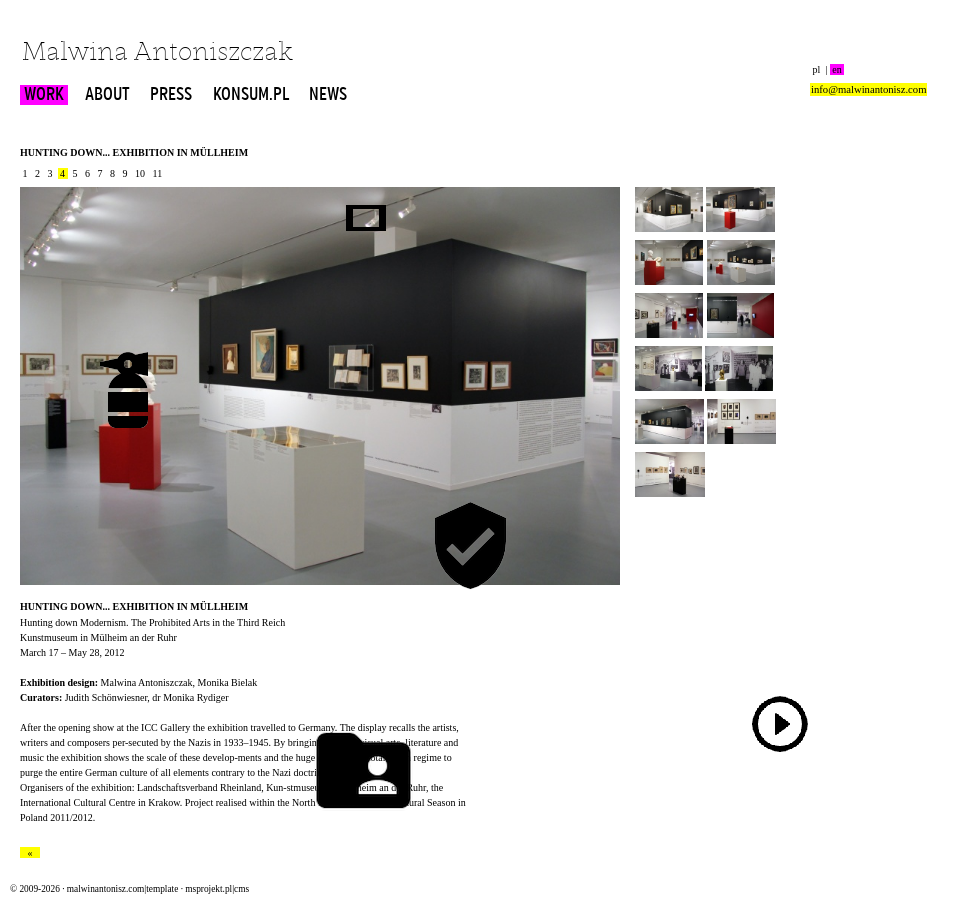 The height and width of the screenshot is (898, 970). What do you see at coordinates (780, 724) in the screenshot?
I see `play video or audio content` at bounding box center [780, 724].